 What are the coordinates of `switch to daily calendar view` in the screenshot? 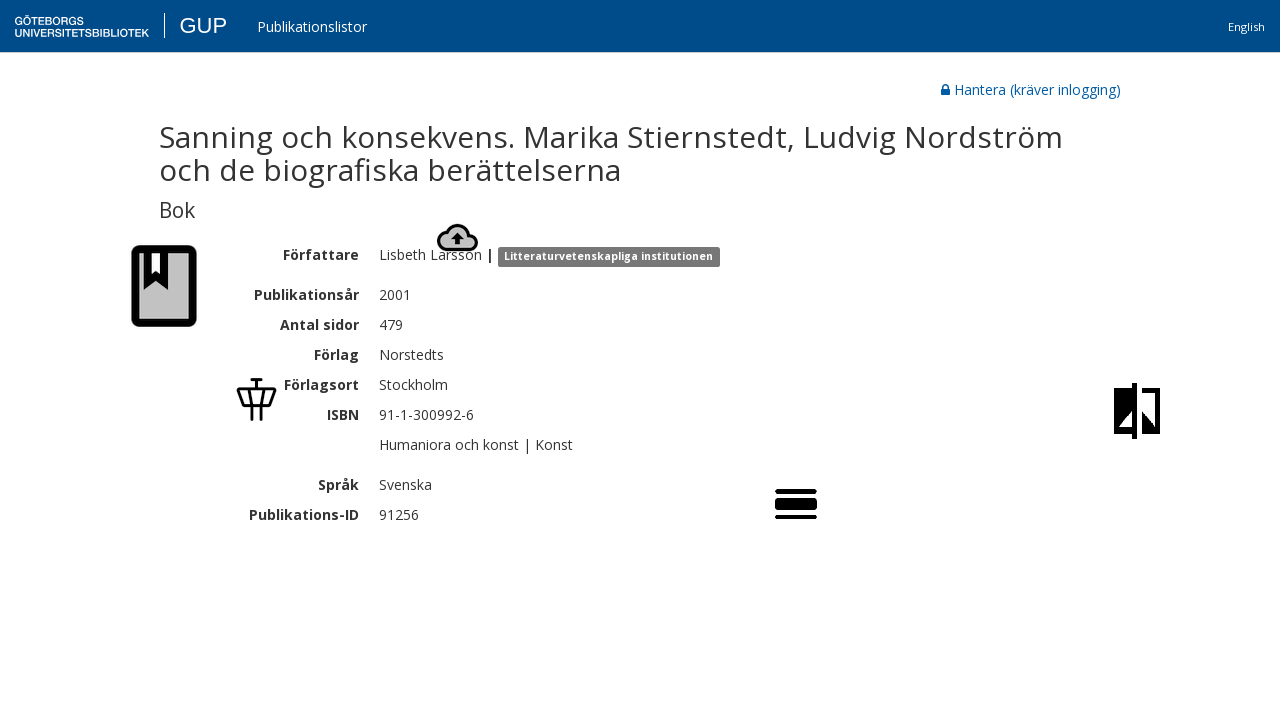 It's located at (796, 503).